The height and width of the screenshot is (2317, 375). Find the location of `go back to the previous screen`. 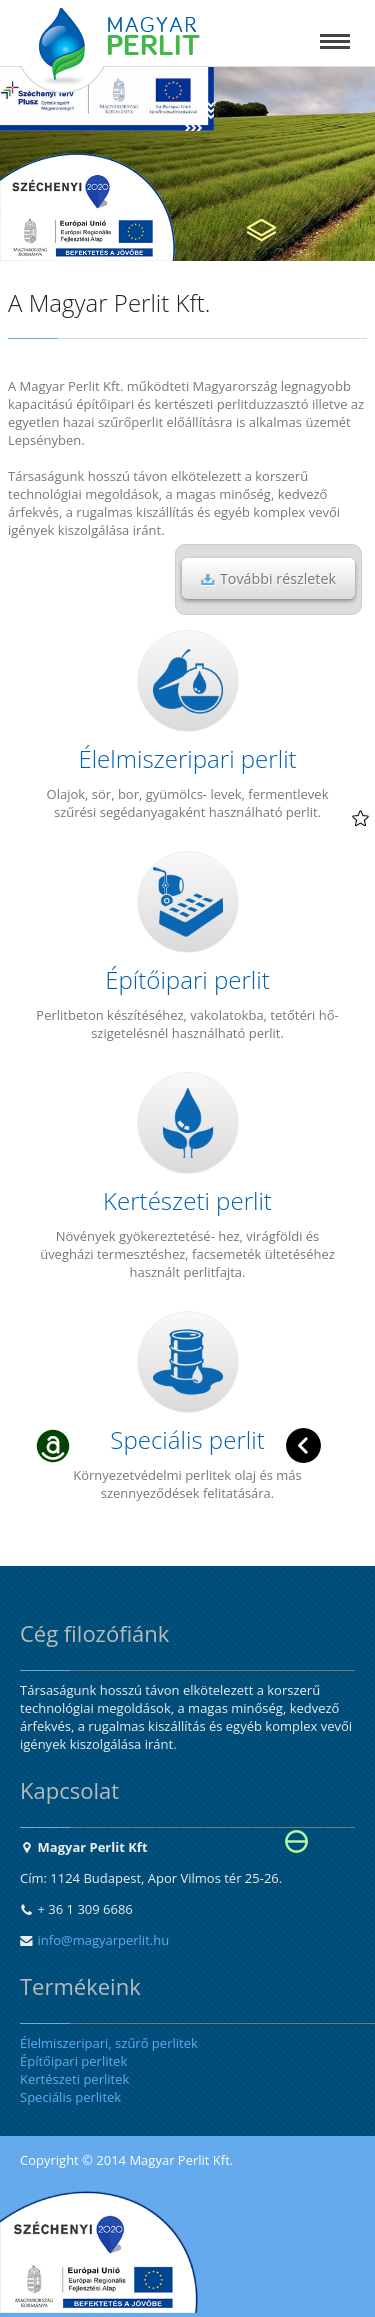

go back to the previous screen is located at coordinates (303, 1445).